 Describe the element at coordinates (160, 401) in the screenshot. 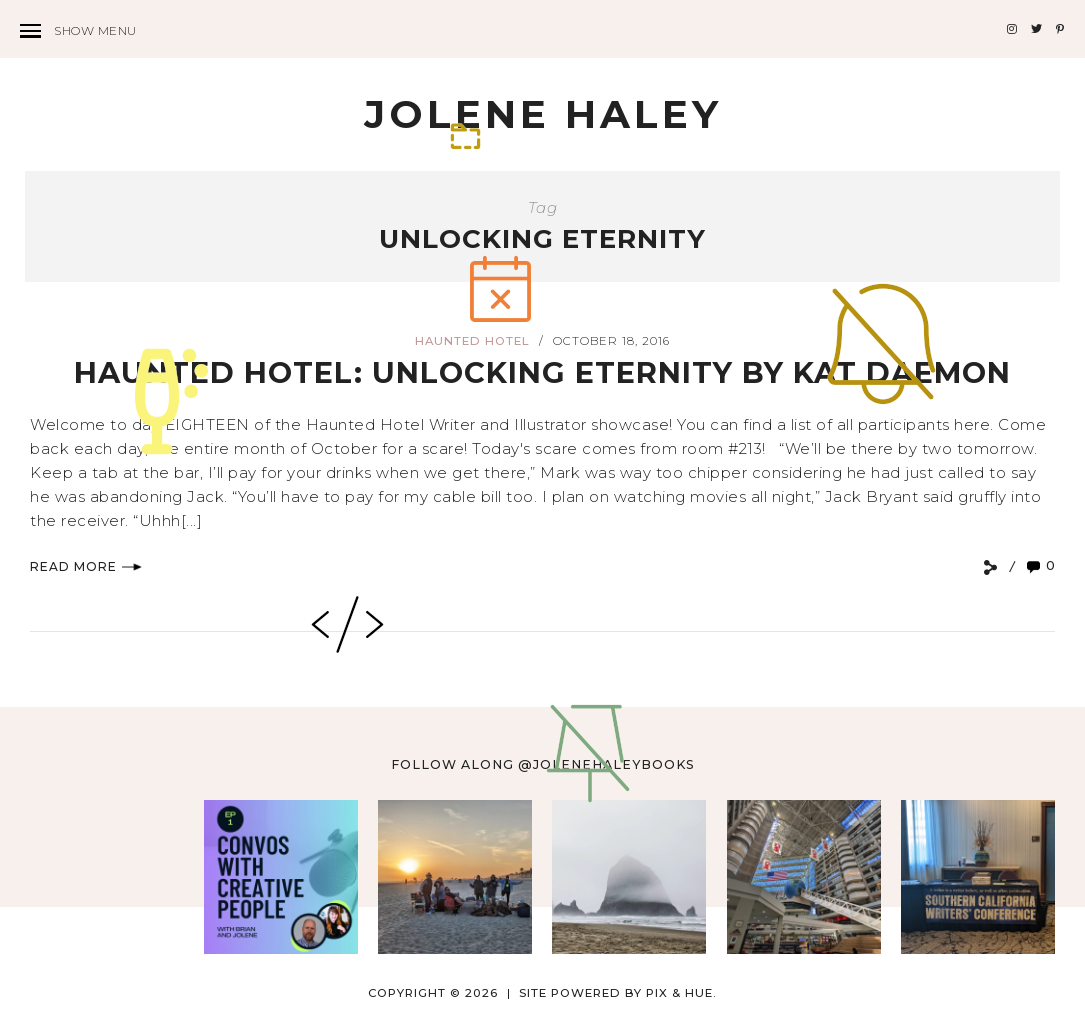

I see `celebrate an achievement or milestone` at that location.